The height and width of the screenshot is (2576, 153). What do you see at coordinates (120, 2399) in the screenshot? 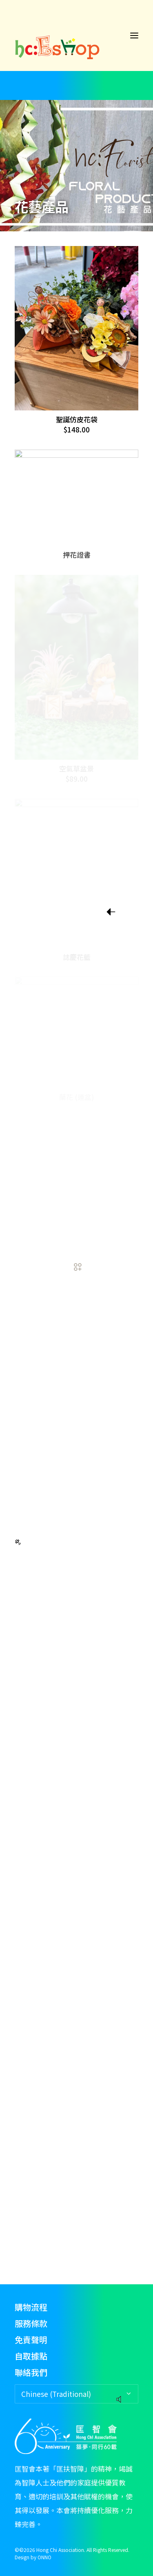
I see `speaker with no volume or audio output` at bounding box center [120, 2399].